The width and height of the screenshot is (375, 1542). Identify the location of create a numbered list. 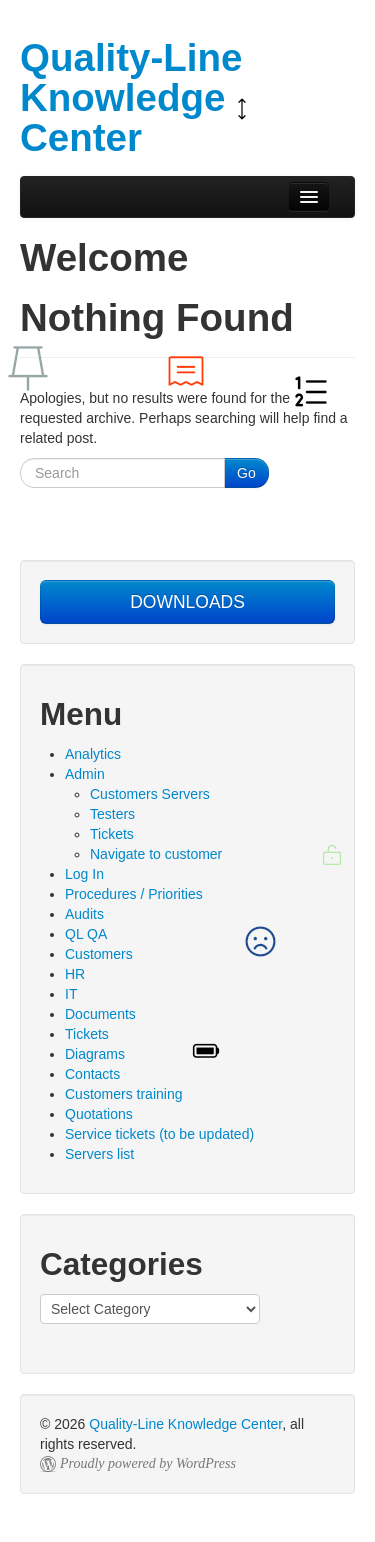
(311, 392).